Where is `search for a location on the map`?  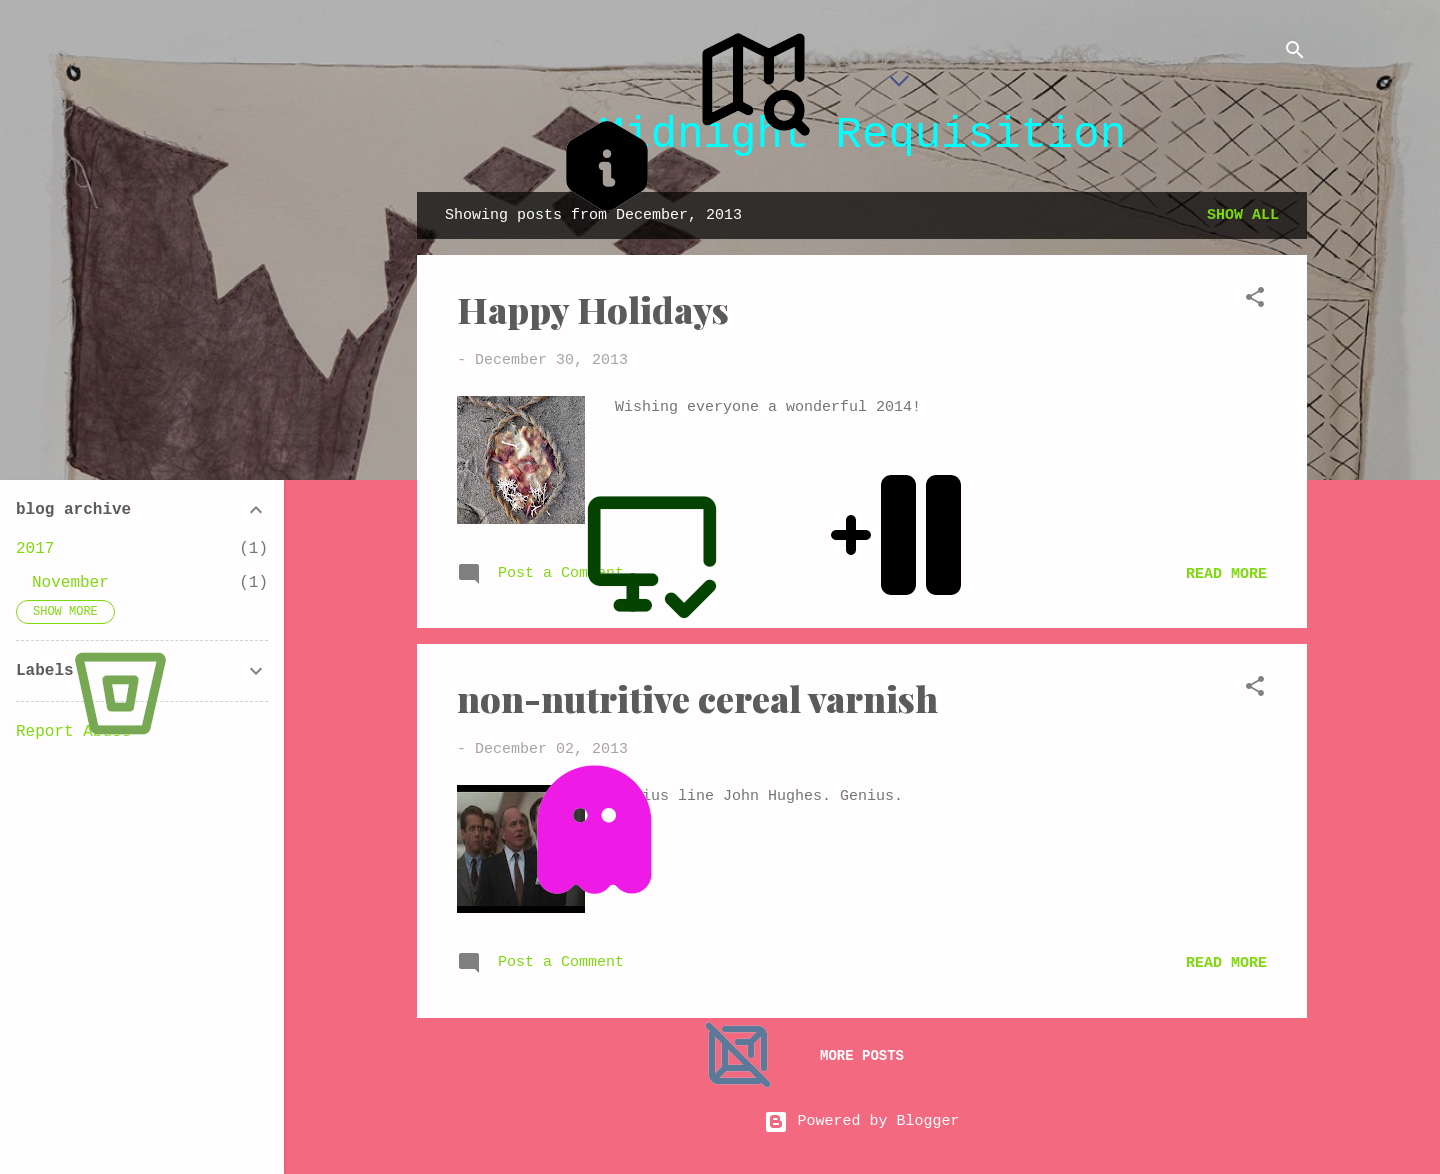 search for a location on the map is located at coordinates (753, 79).